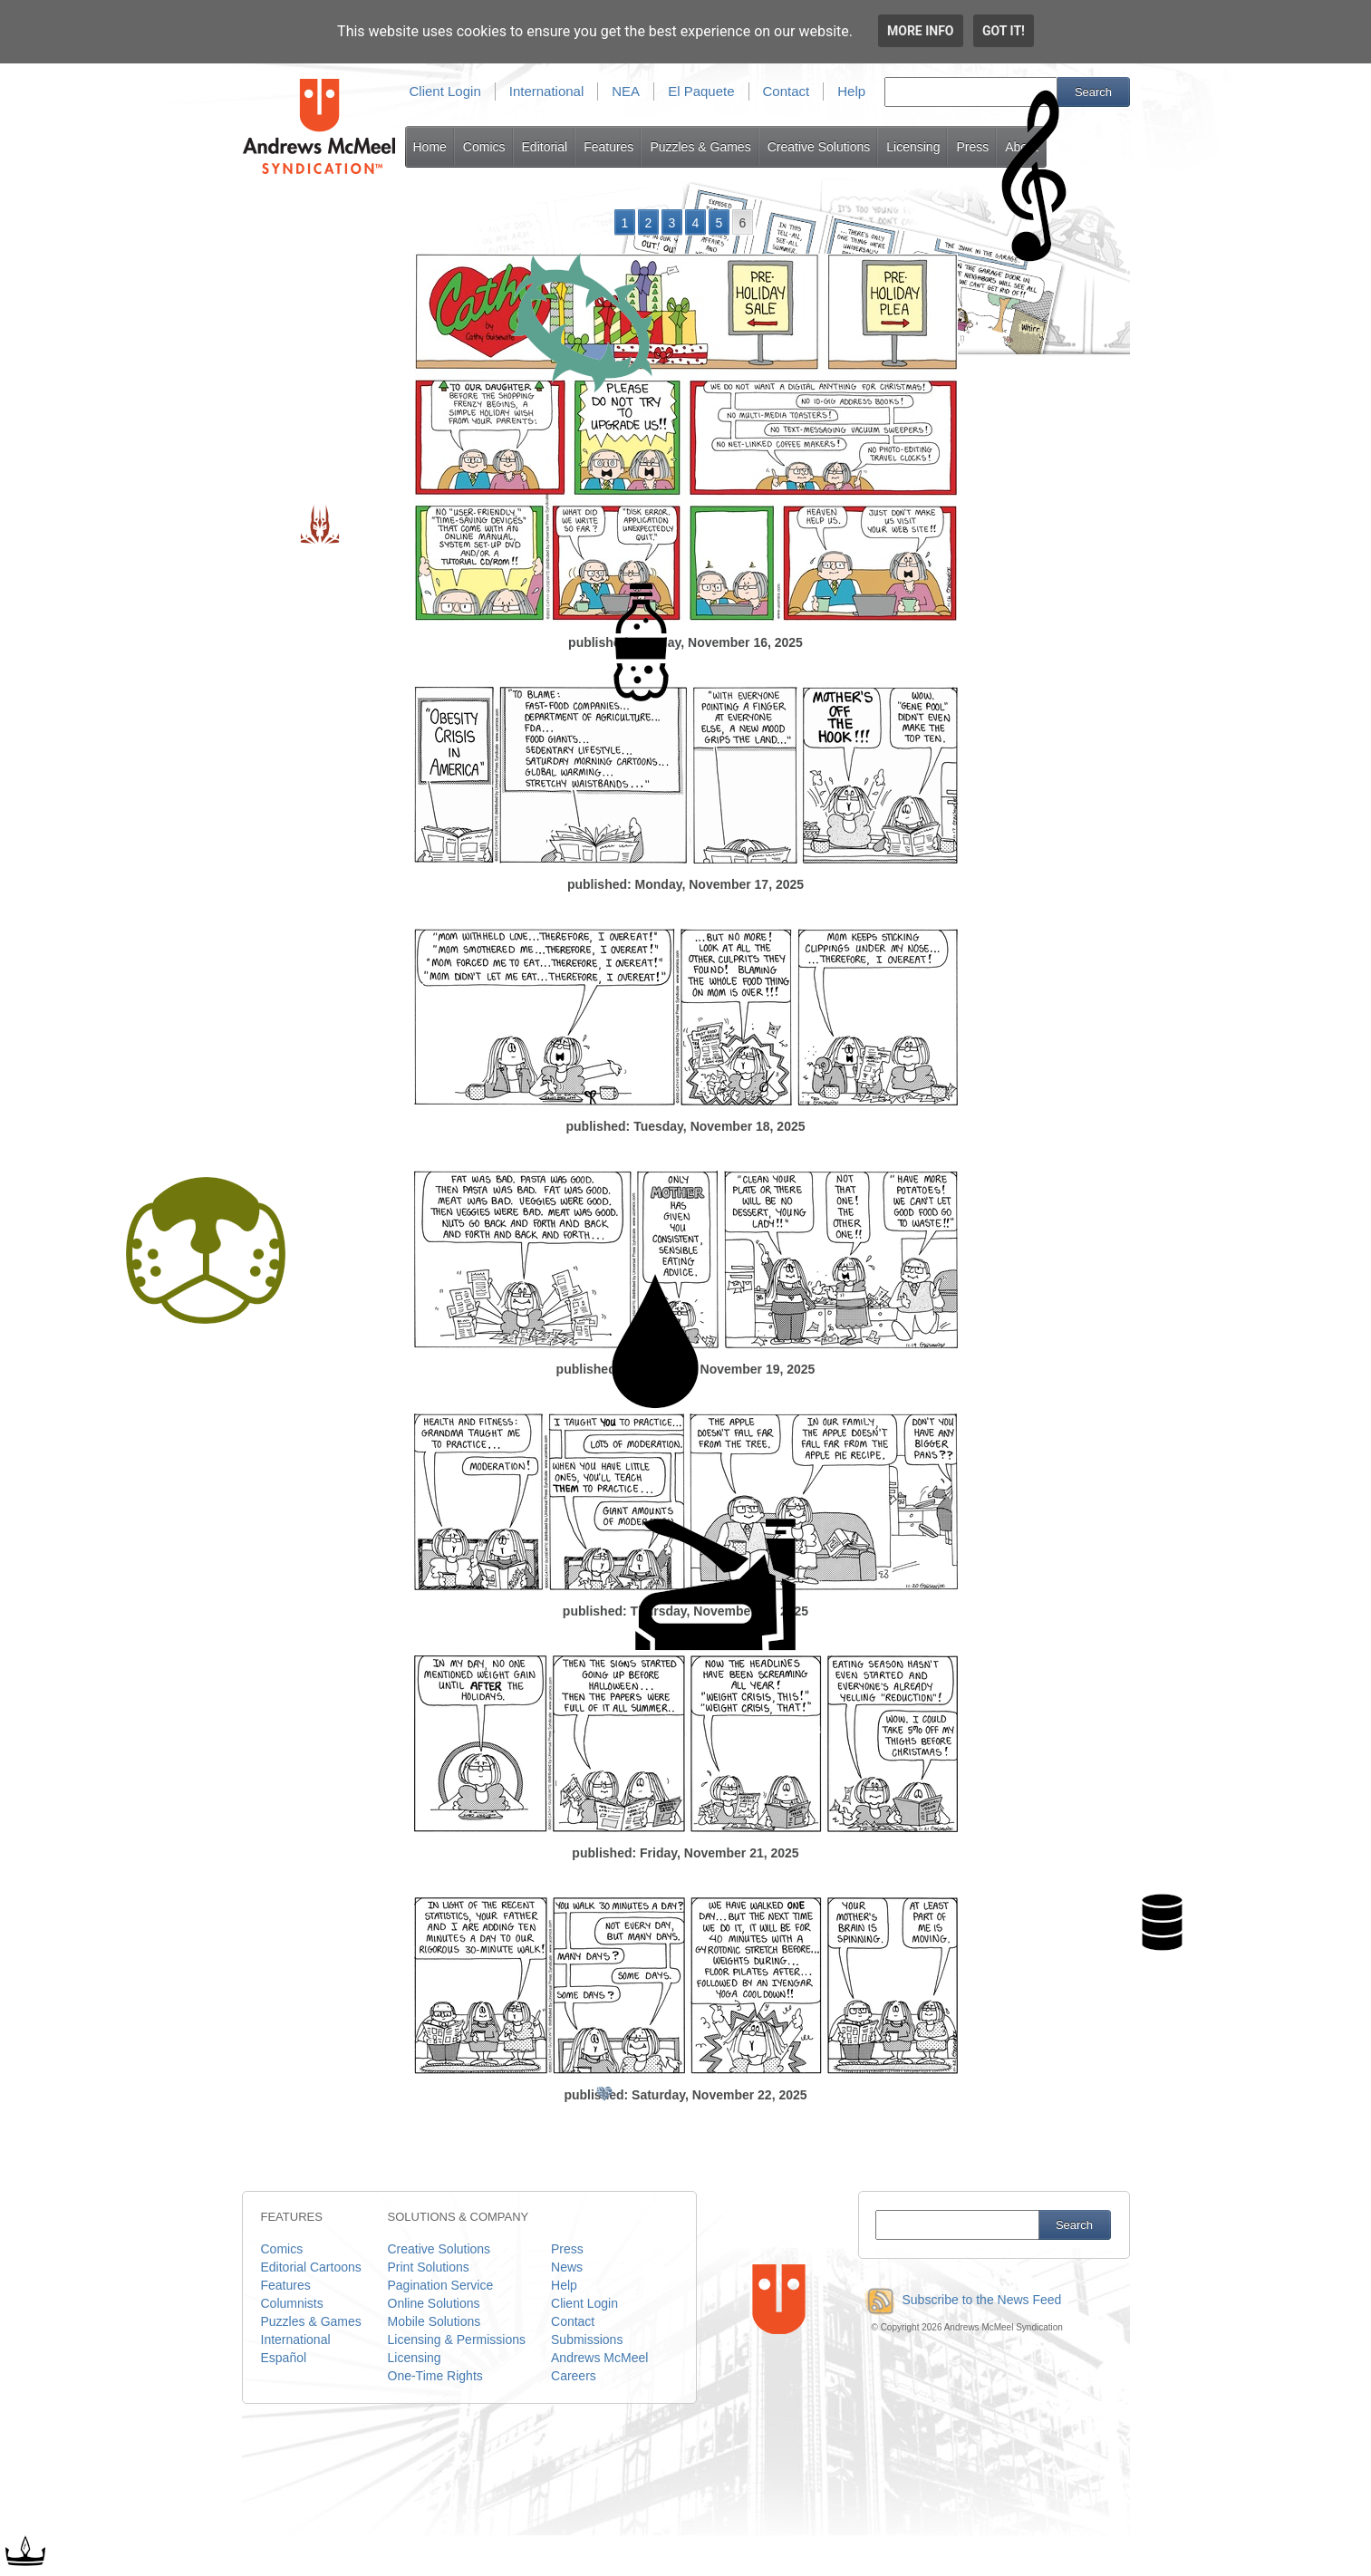 This screenshot has height=2576, width=1371. Describe the element at coordinates (581, 322) in the screenshot. I see `indicates a religious or Easter-themed game element` at that location.